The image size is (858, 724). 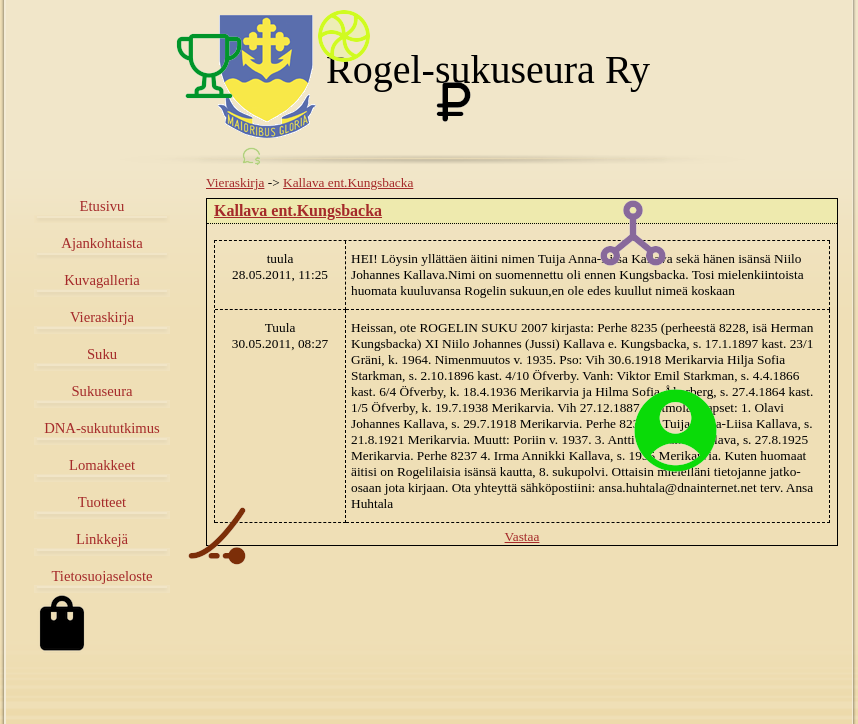 What do you see at coordinates (344, 36) in the screenshot?
I see `loading content in progress` at bounding box center [344, 36].